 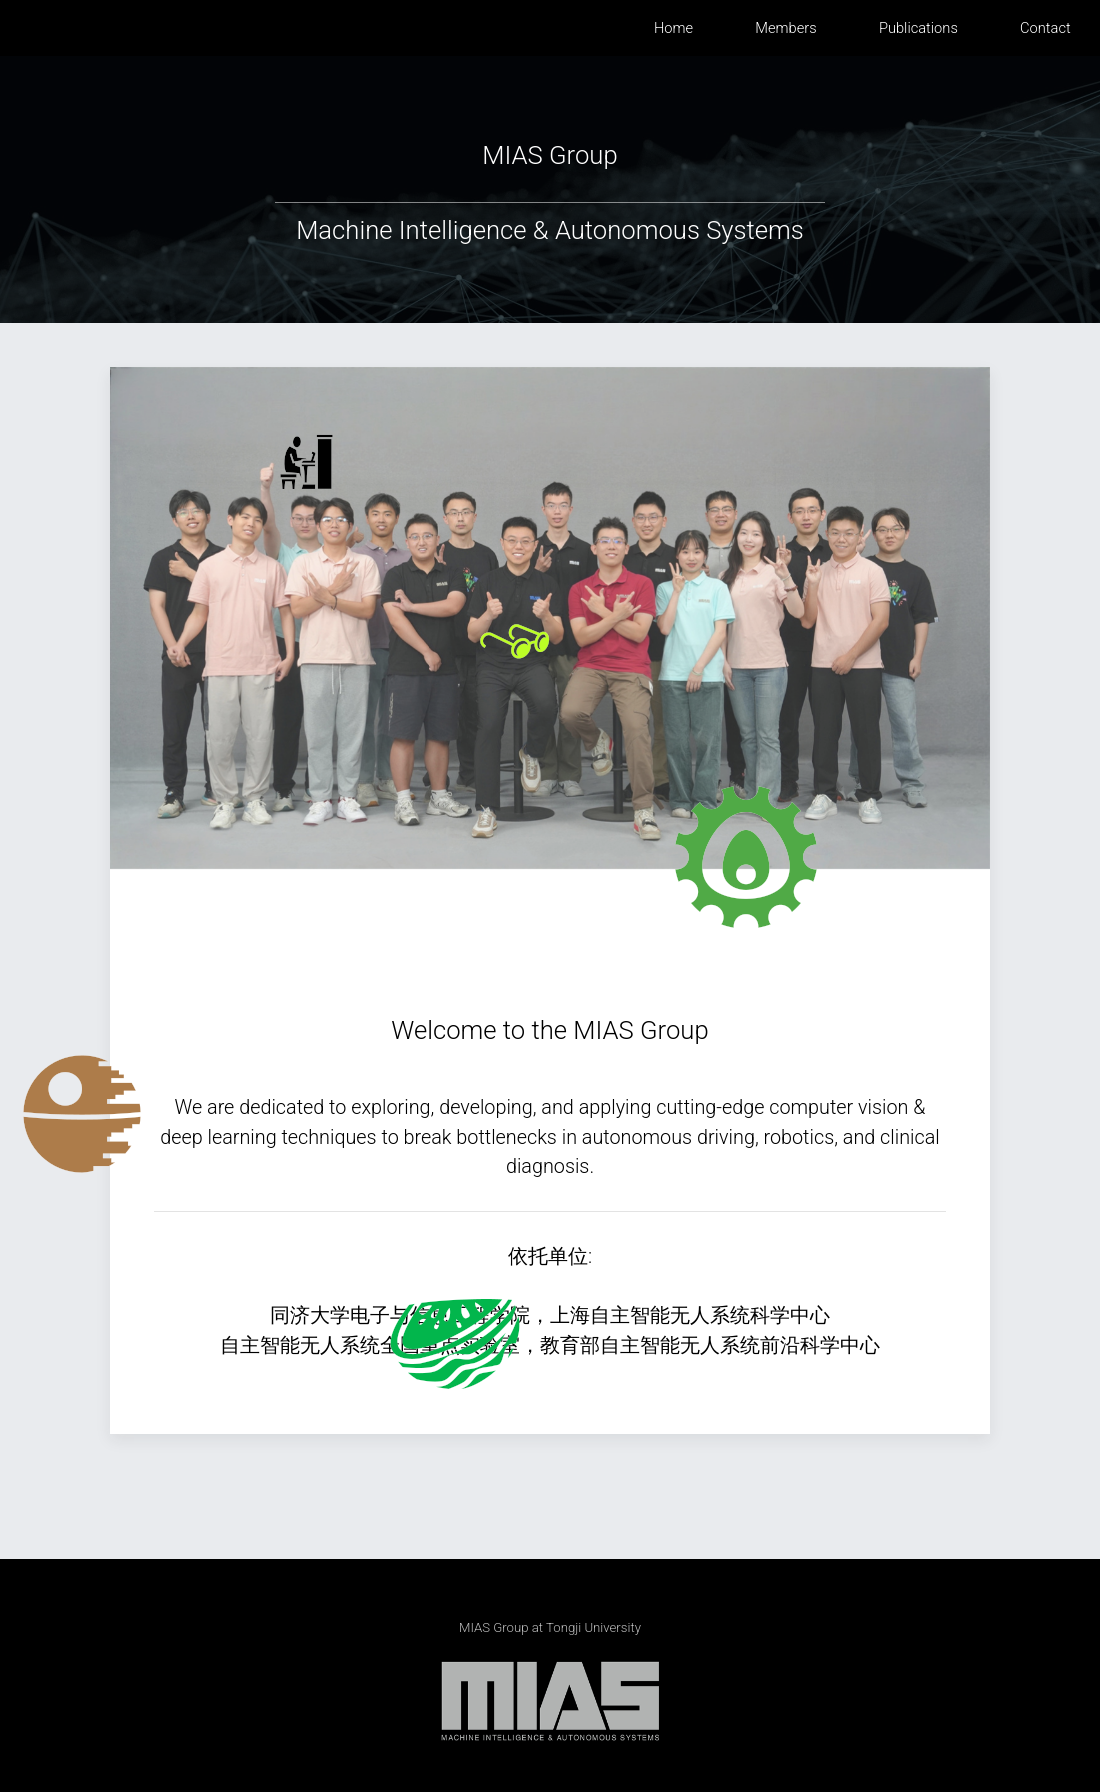 I want to click on Death Star icon from Star Wars franchise, so click(x=82, y=1114).